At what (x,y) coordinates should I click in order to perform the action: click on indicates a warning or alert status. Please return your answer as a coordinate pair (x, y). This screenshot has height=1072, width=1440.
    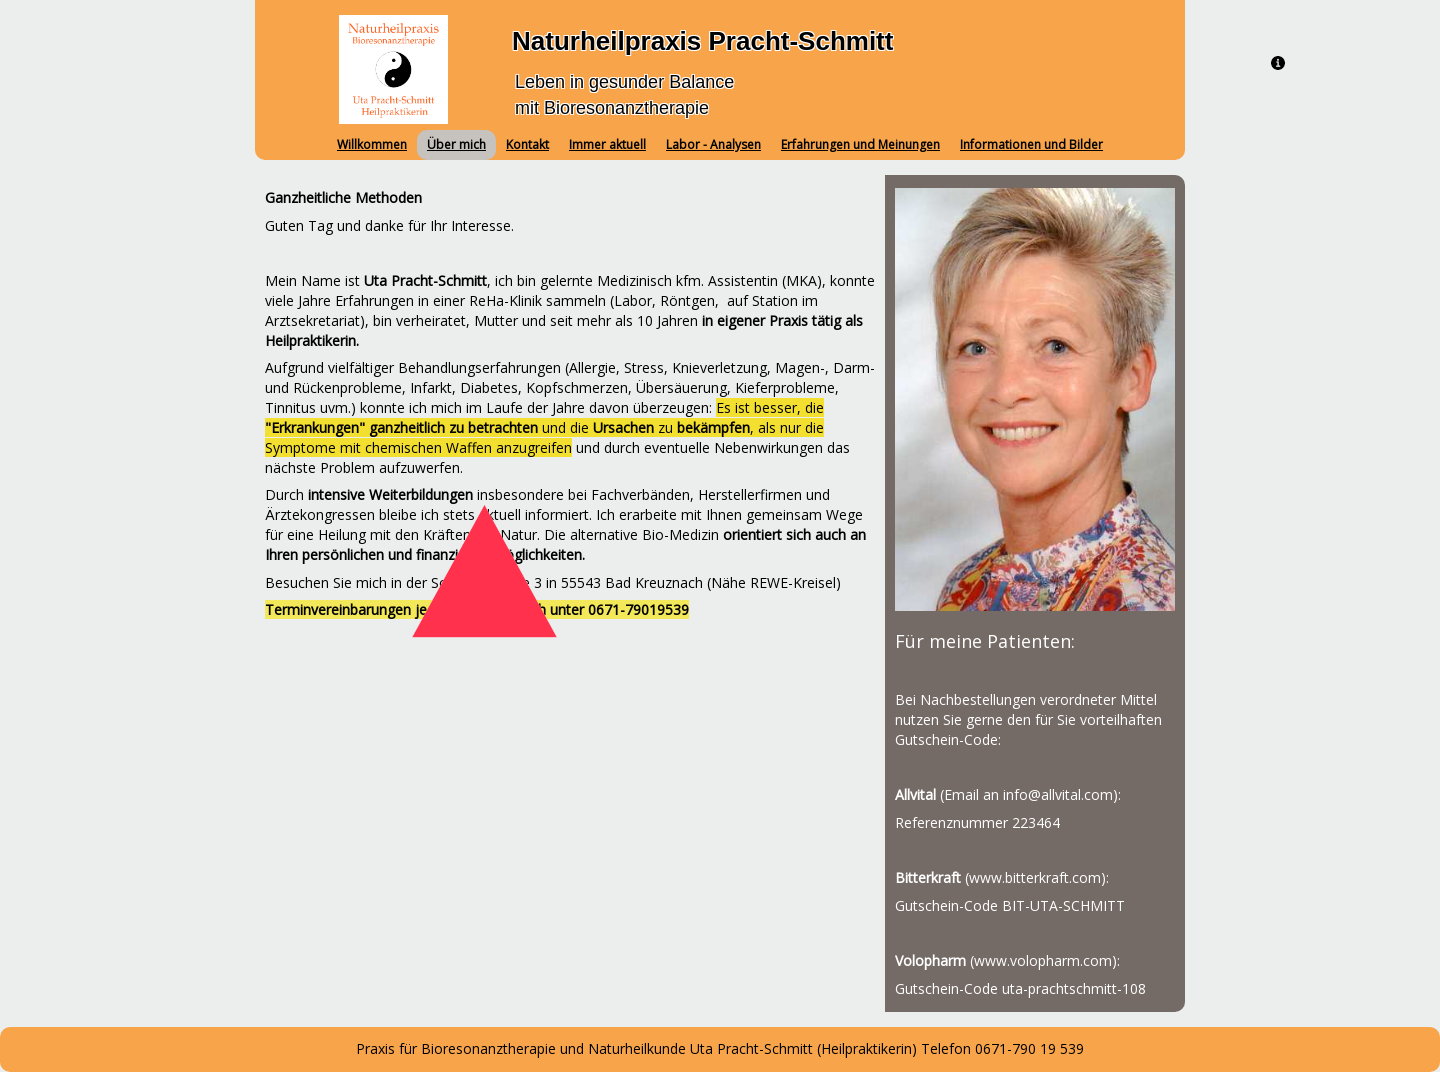
    Looking at the image, I should click on (484, 573).